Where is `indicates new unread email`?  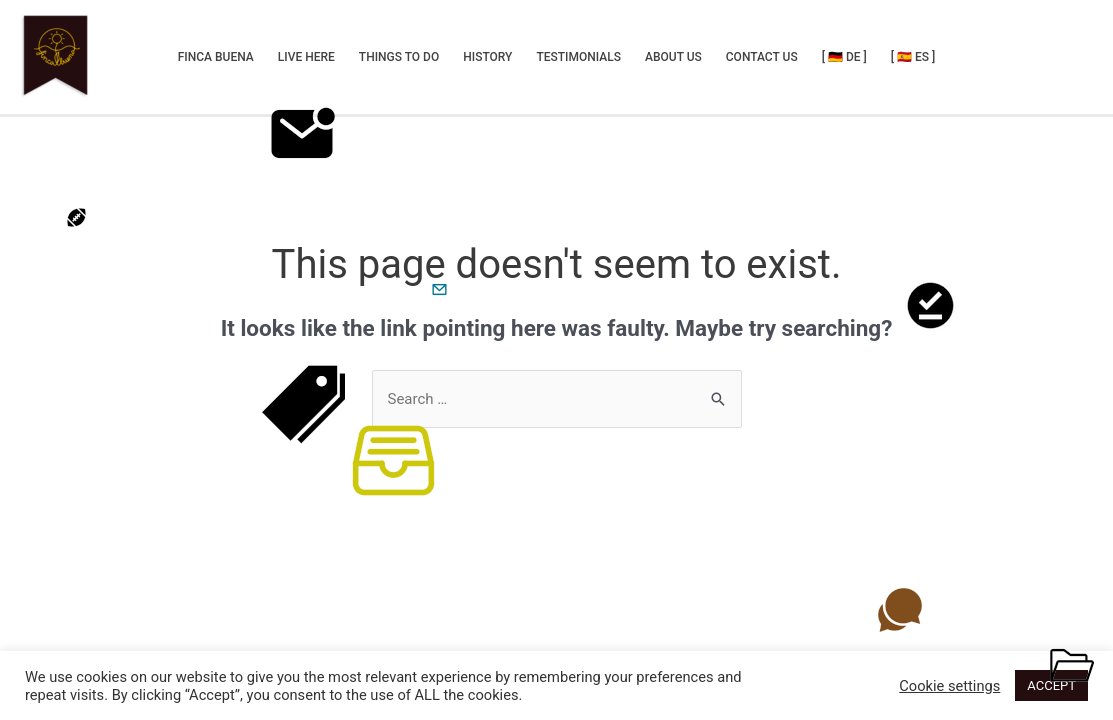
indicates new unread email is located at coordinates (302, 134).